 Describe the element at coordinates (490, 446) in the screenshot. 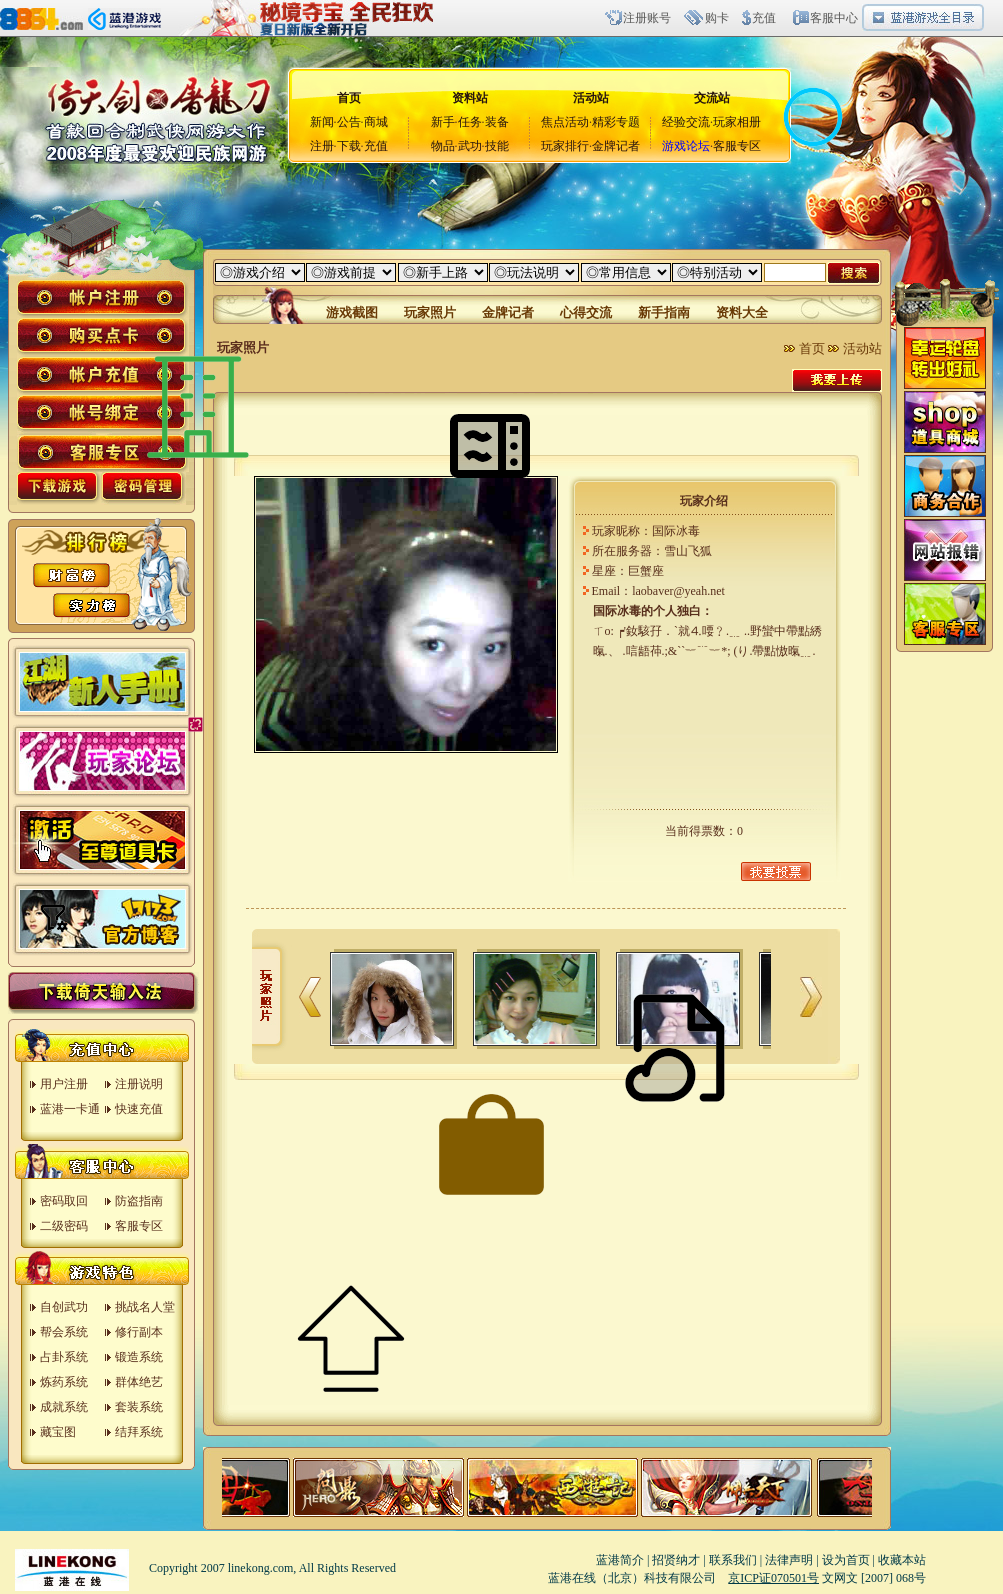

I see `microwave or kitchen appliance control` at that location.